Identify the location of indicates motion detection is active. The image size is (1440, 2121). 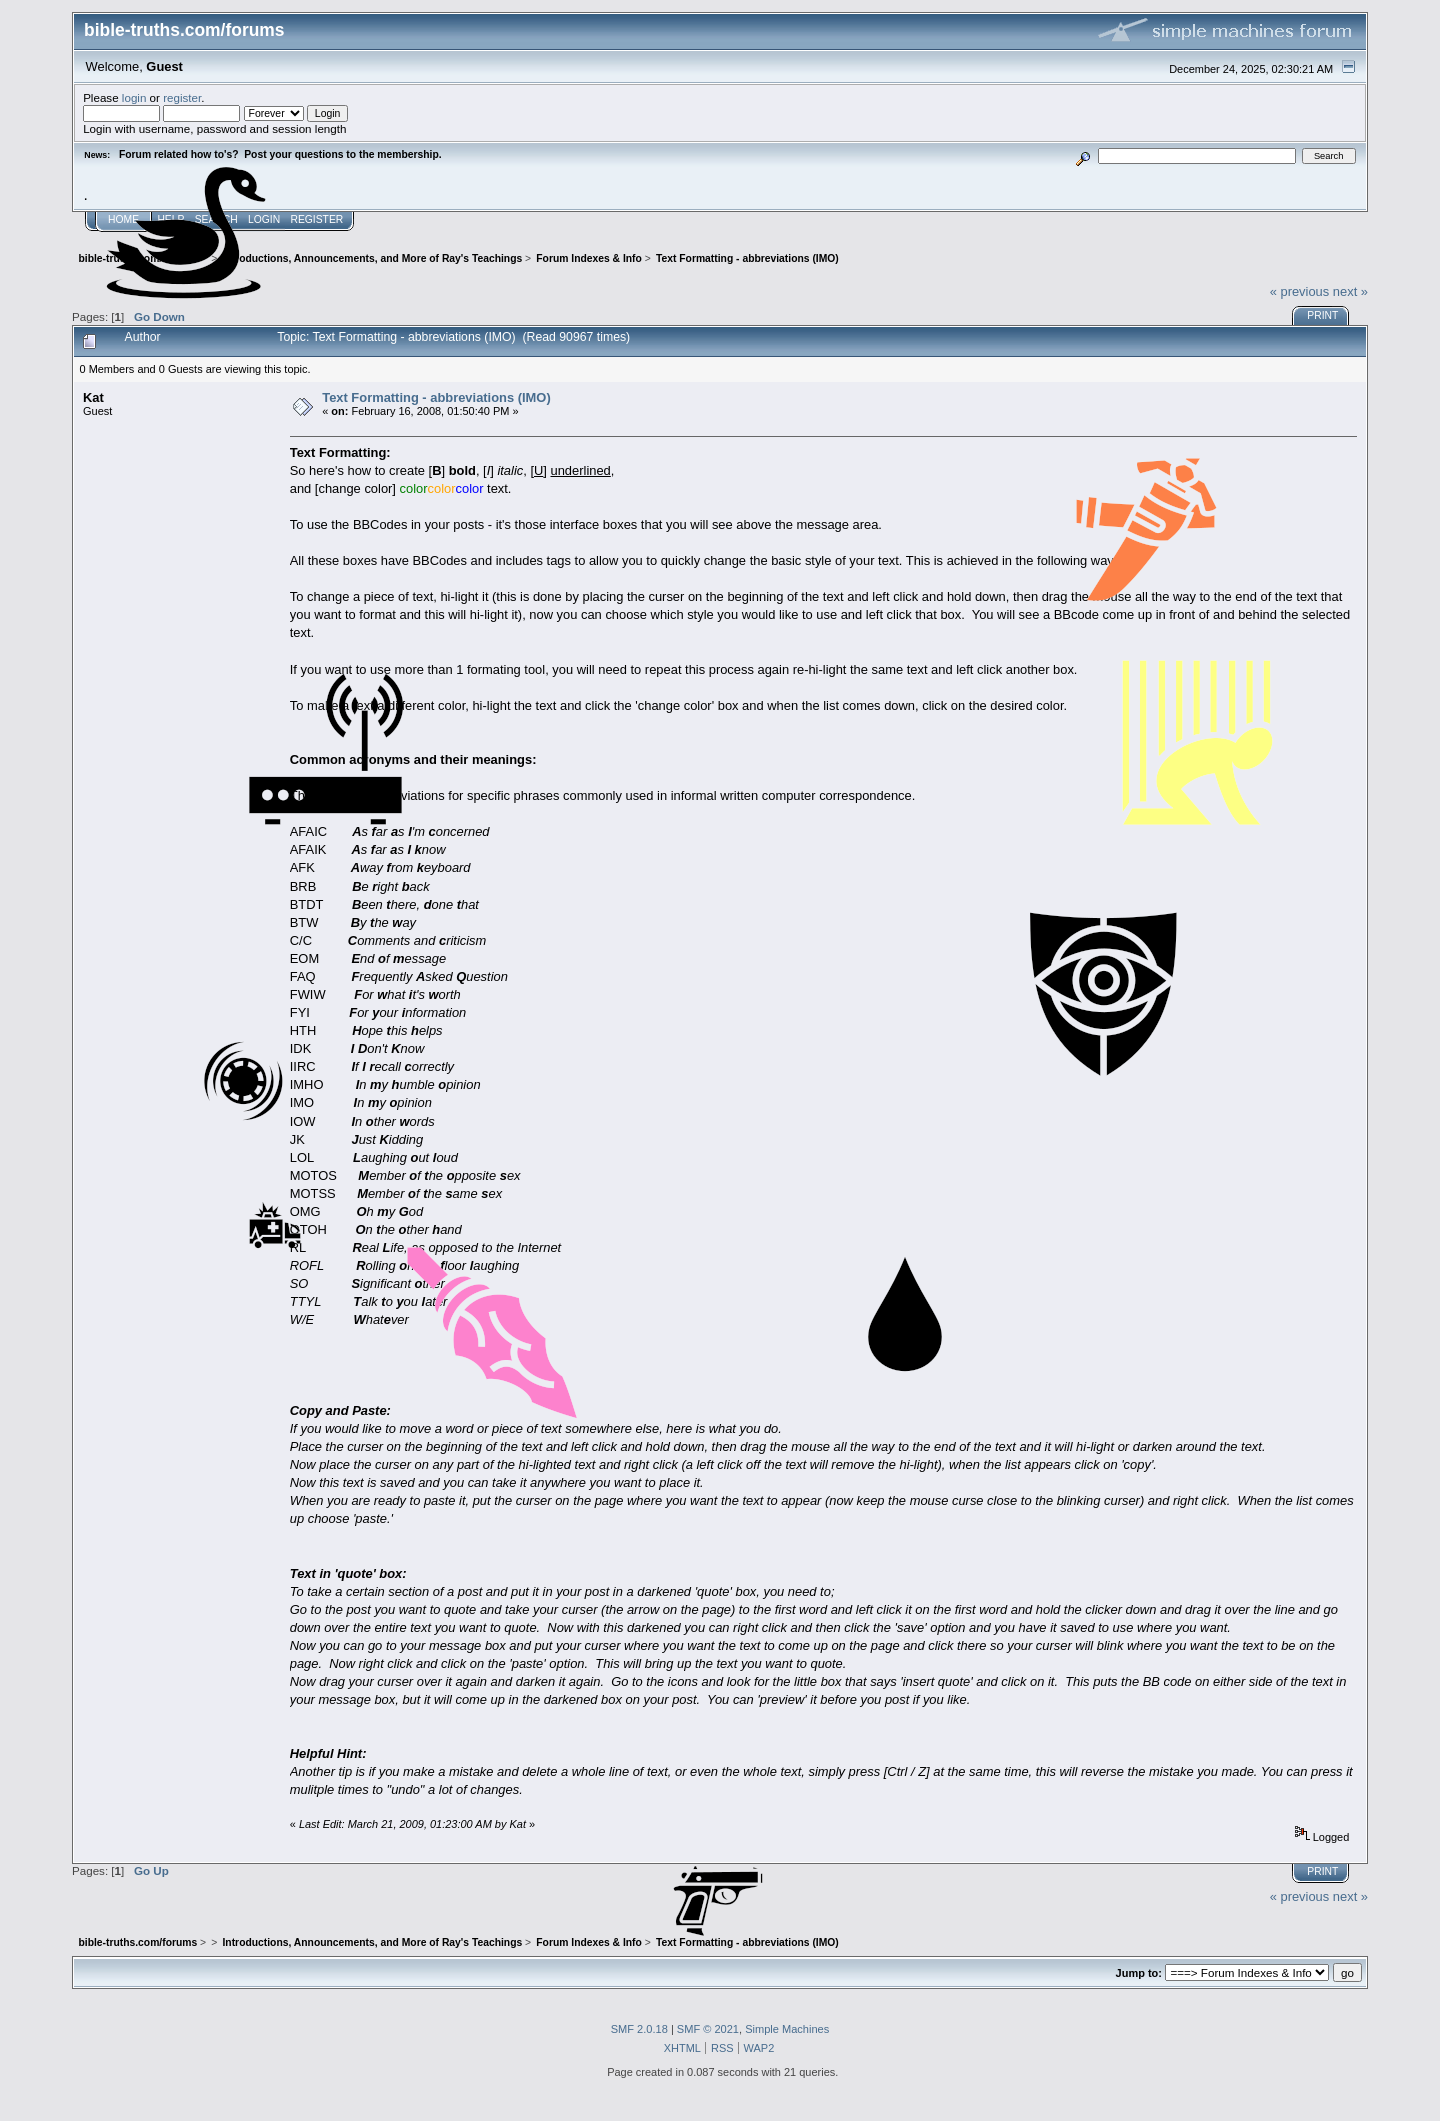
(243, 1081).